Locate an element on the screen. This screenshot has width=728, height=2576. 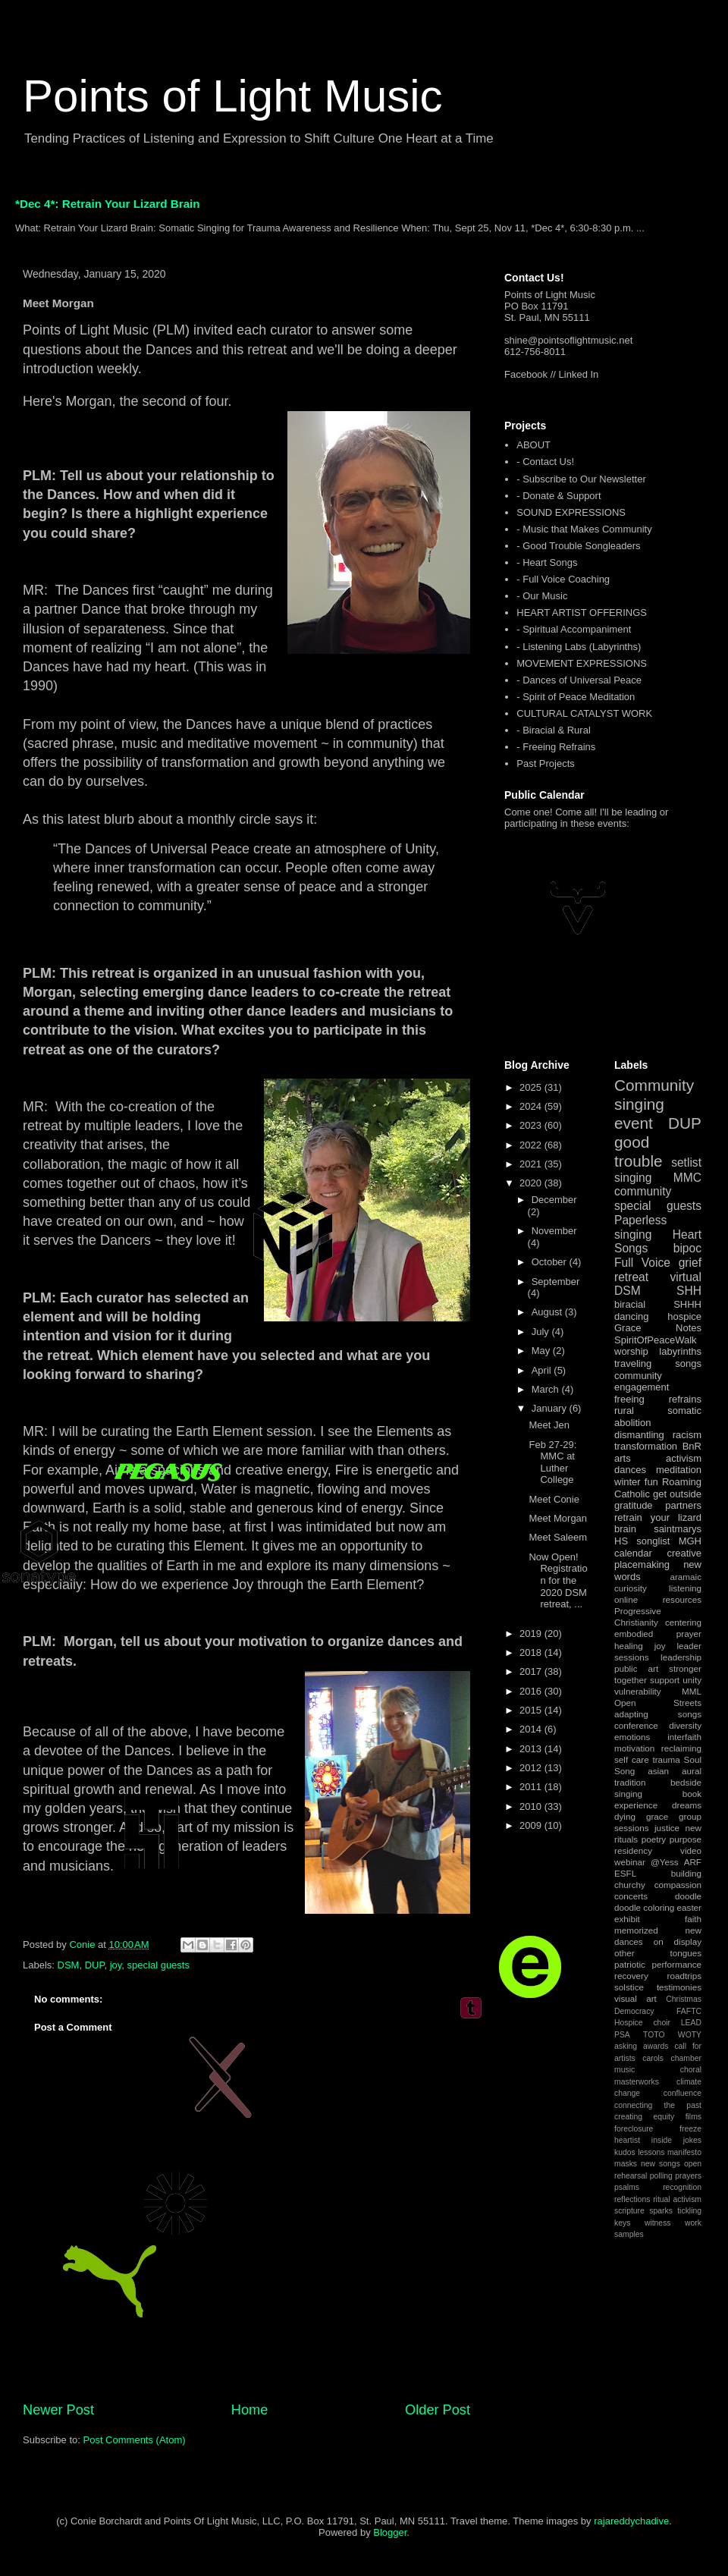
NumPy library or package integration is located at coordinates (293, 1233).